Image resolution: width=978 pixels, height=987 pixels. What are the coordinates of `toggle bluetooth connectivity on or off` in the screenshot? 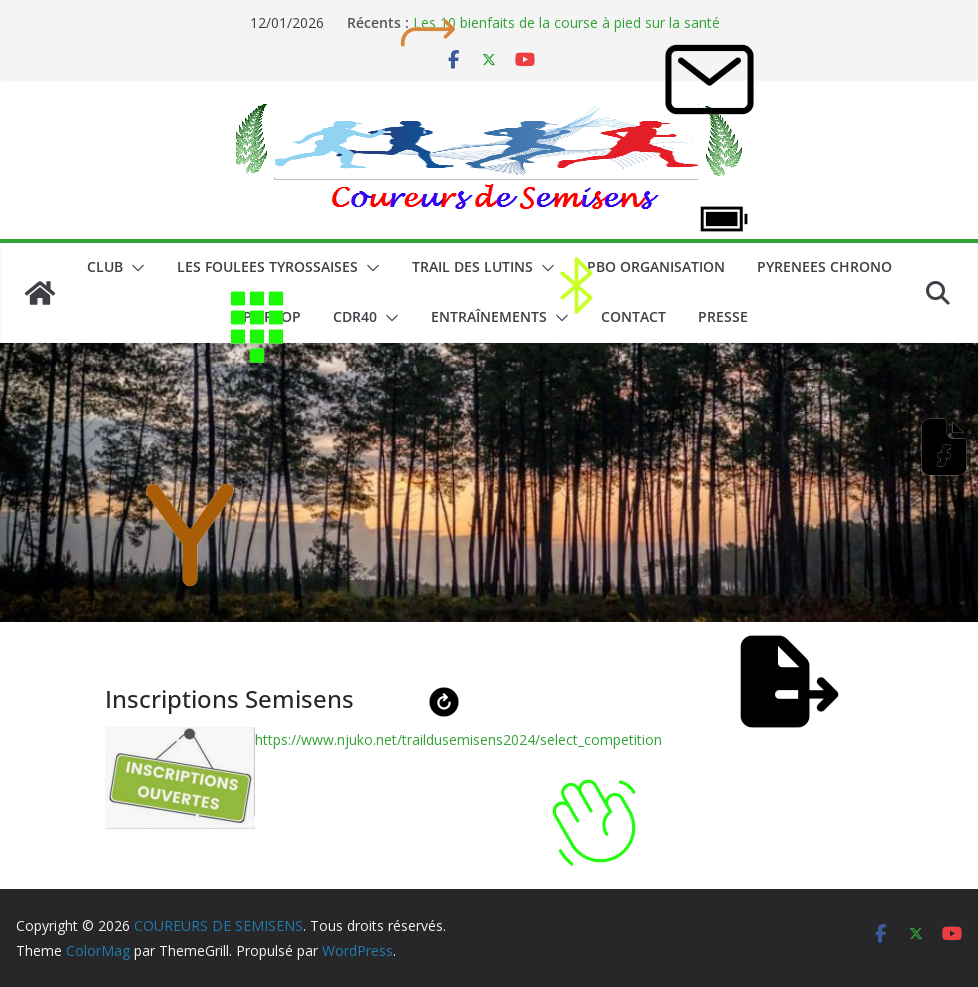 It's located at (576, 285).